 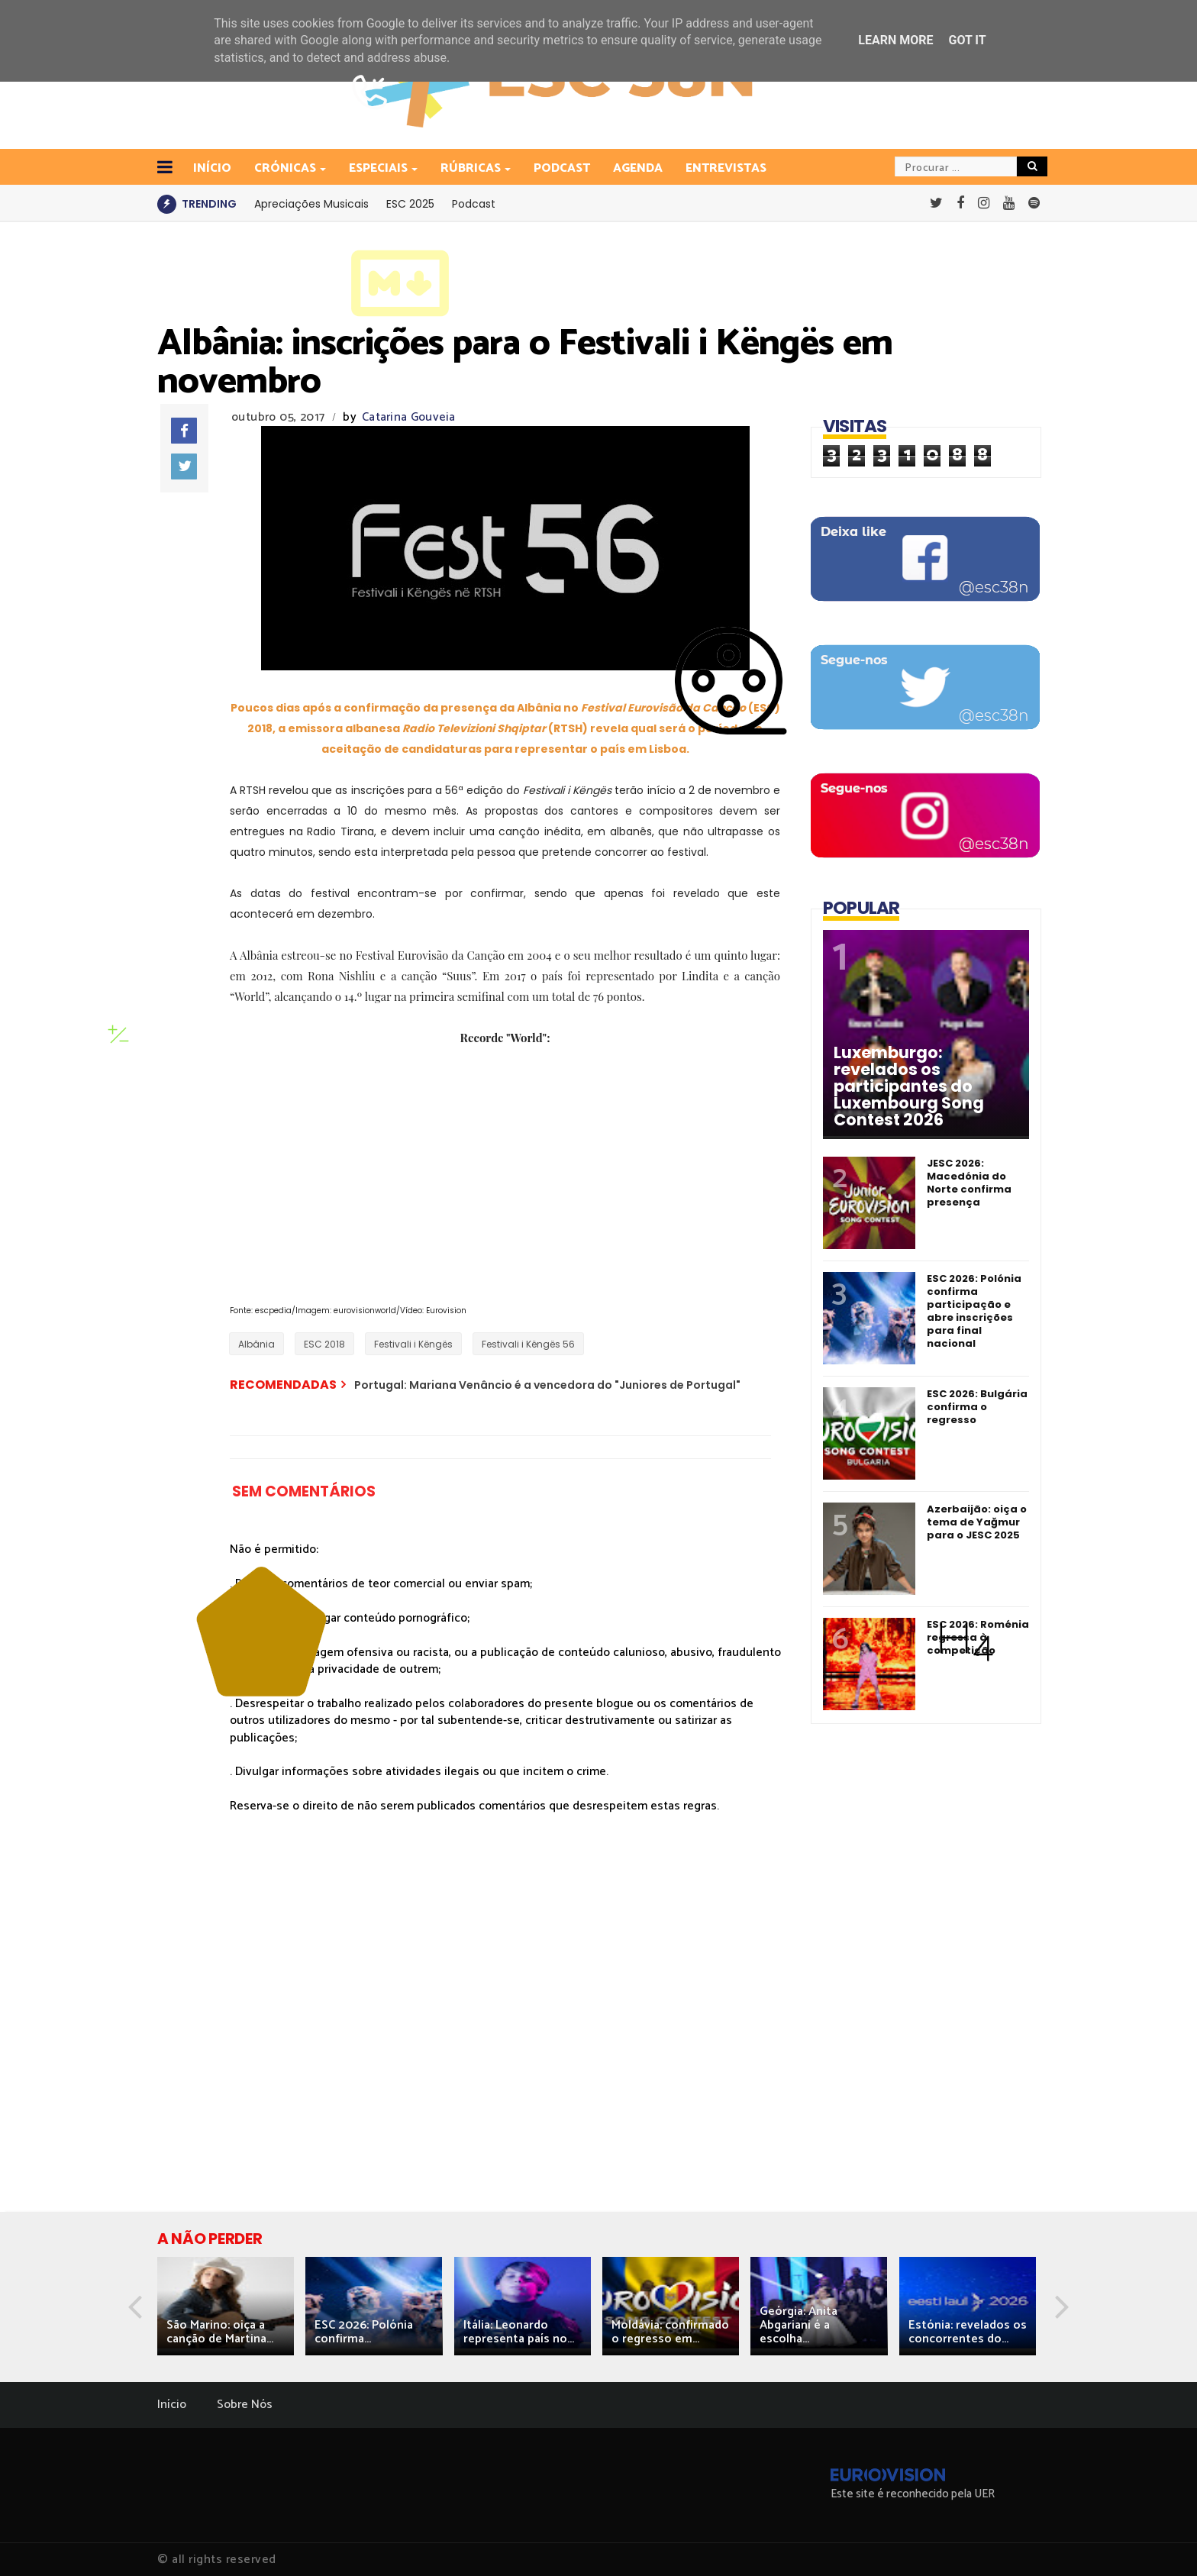 I want to click on format text as heading level 4, so click(x=963, y=1641).